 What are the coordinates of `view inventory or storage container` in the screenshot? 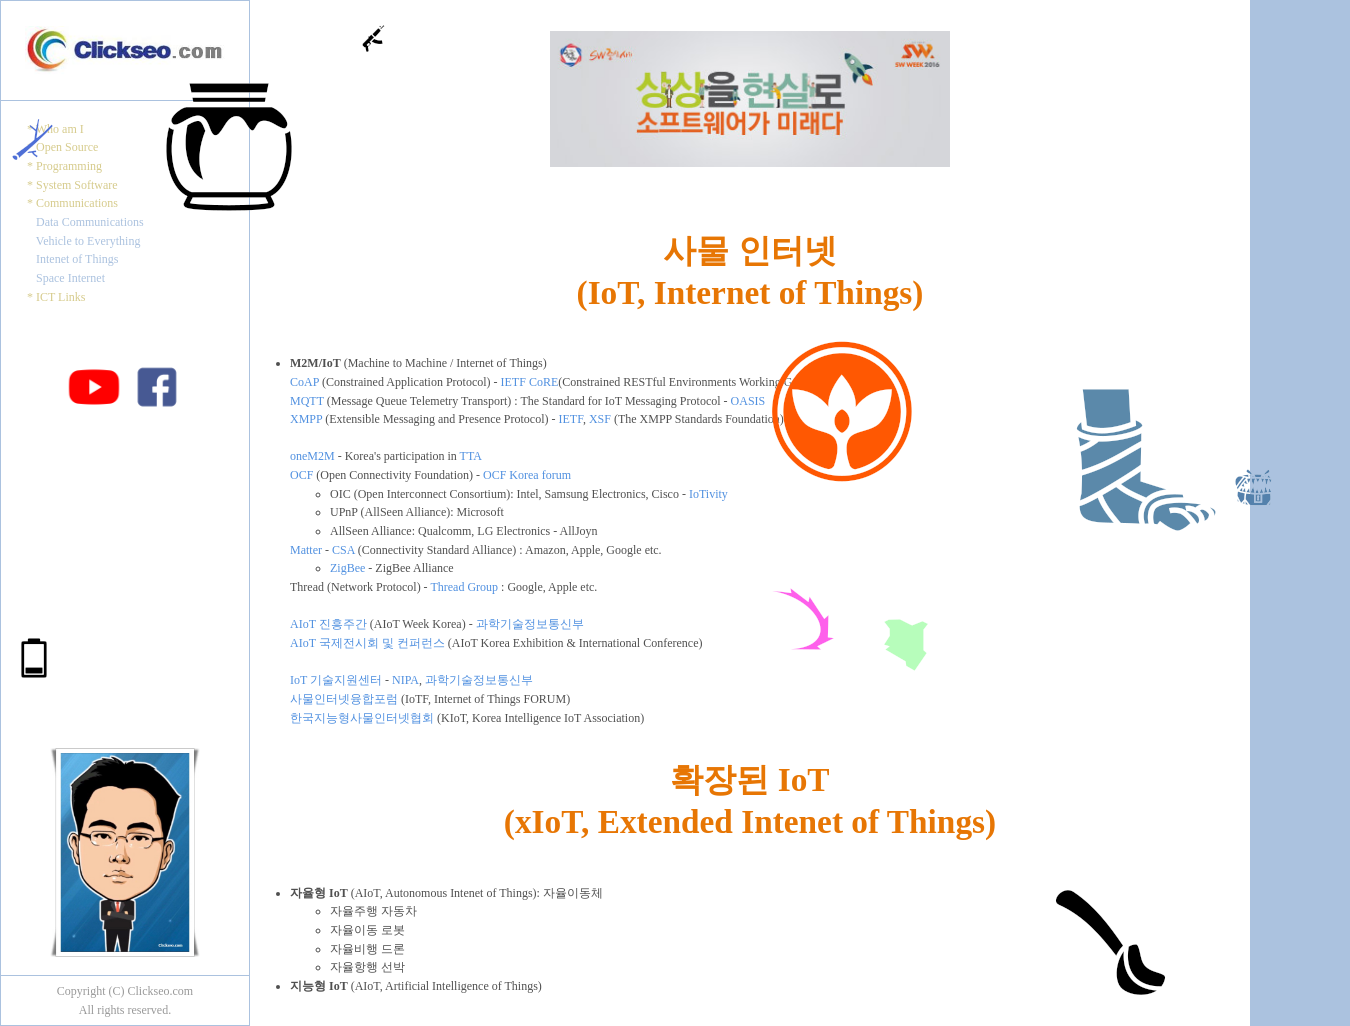 It's located at (229, 147).